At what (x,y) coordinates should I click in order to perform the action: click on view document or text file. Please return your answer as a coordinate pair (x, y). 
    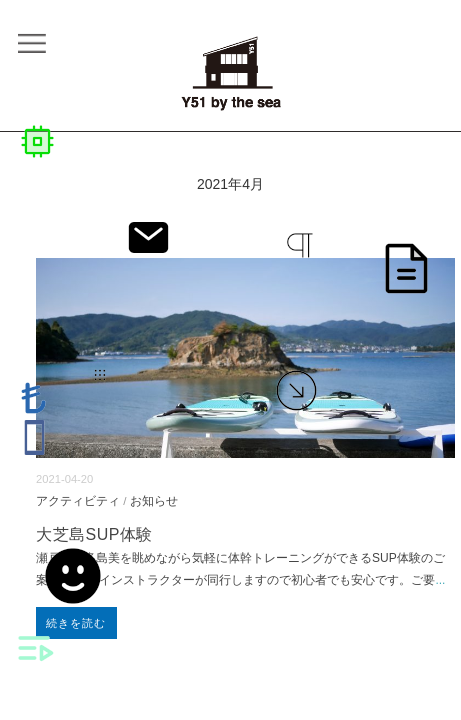
    Looking at the image, I should click on (406, 268).